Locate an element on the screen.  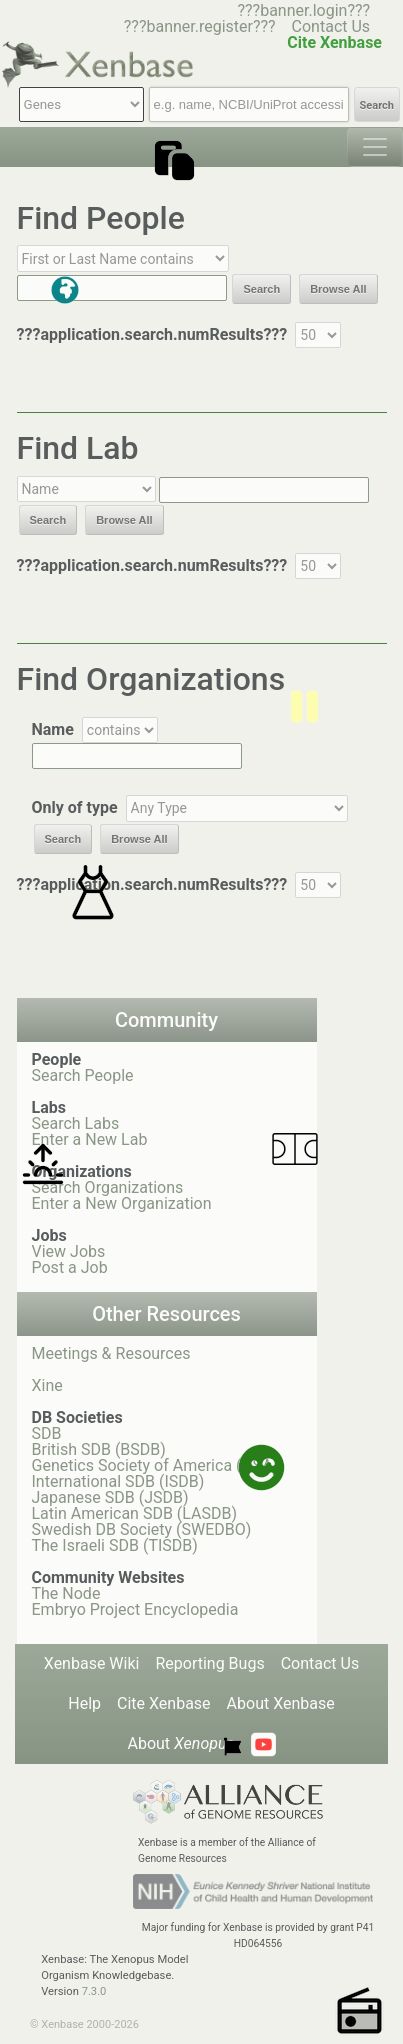
access radio or audio streaming is located at coordinates (359, 2011).